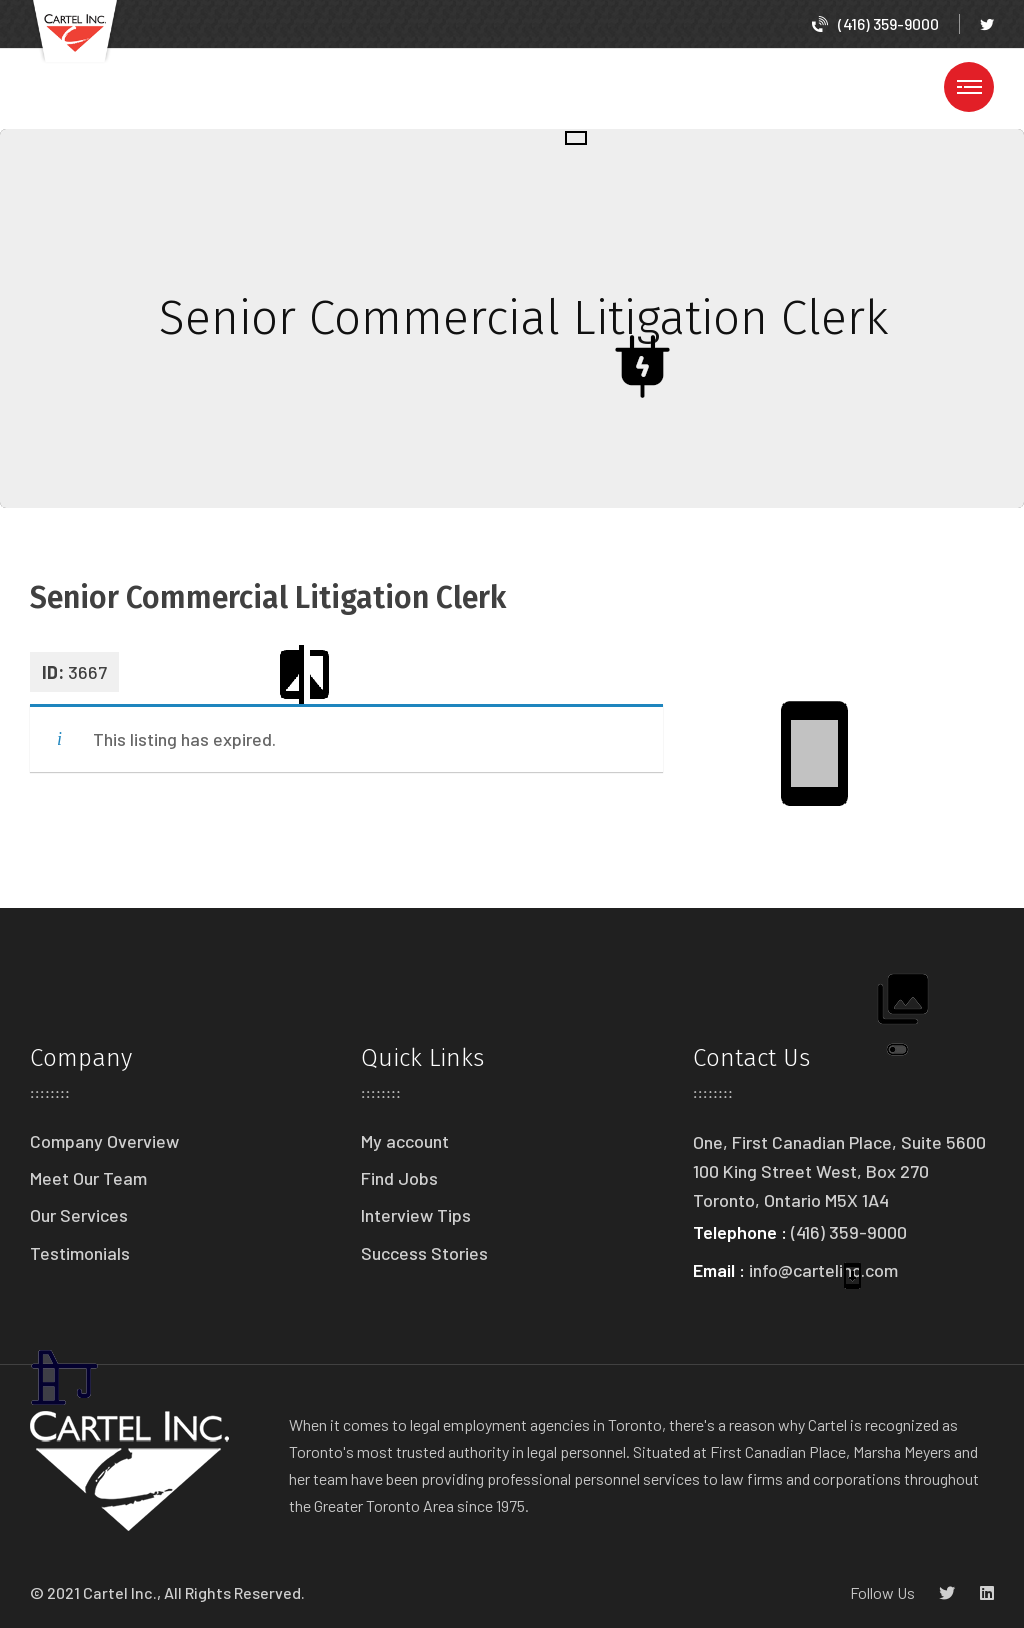 The width and height of the screenshot is (1024, 1628). I want to click on set this device as your primary phone, so click(814, 753).